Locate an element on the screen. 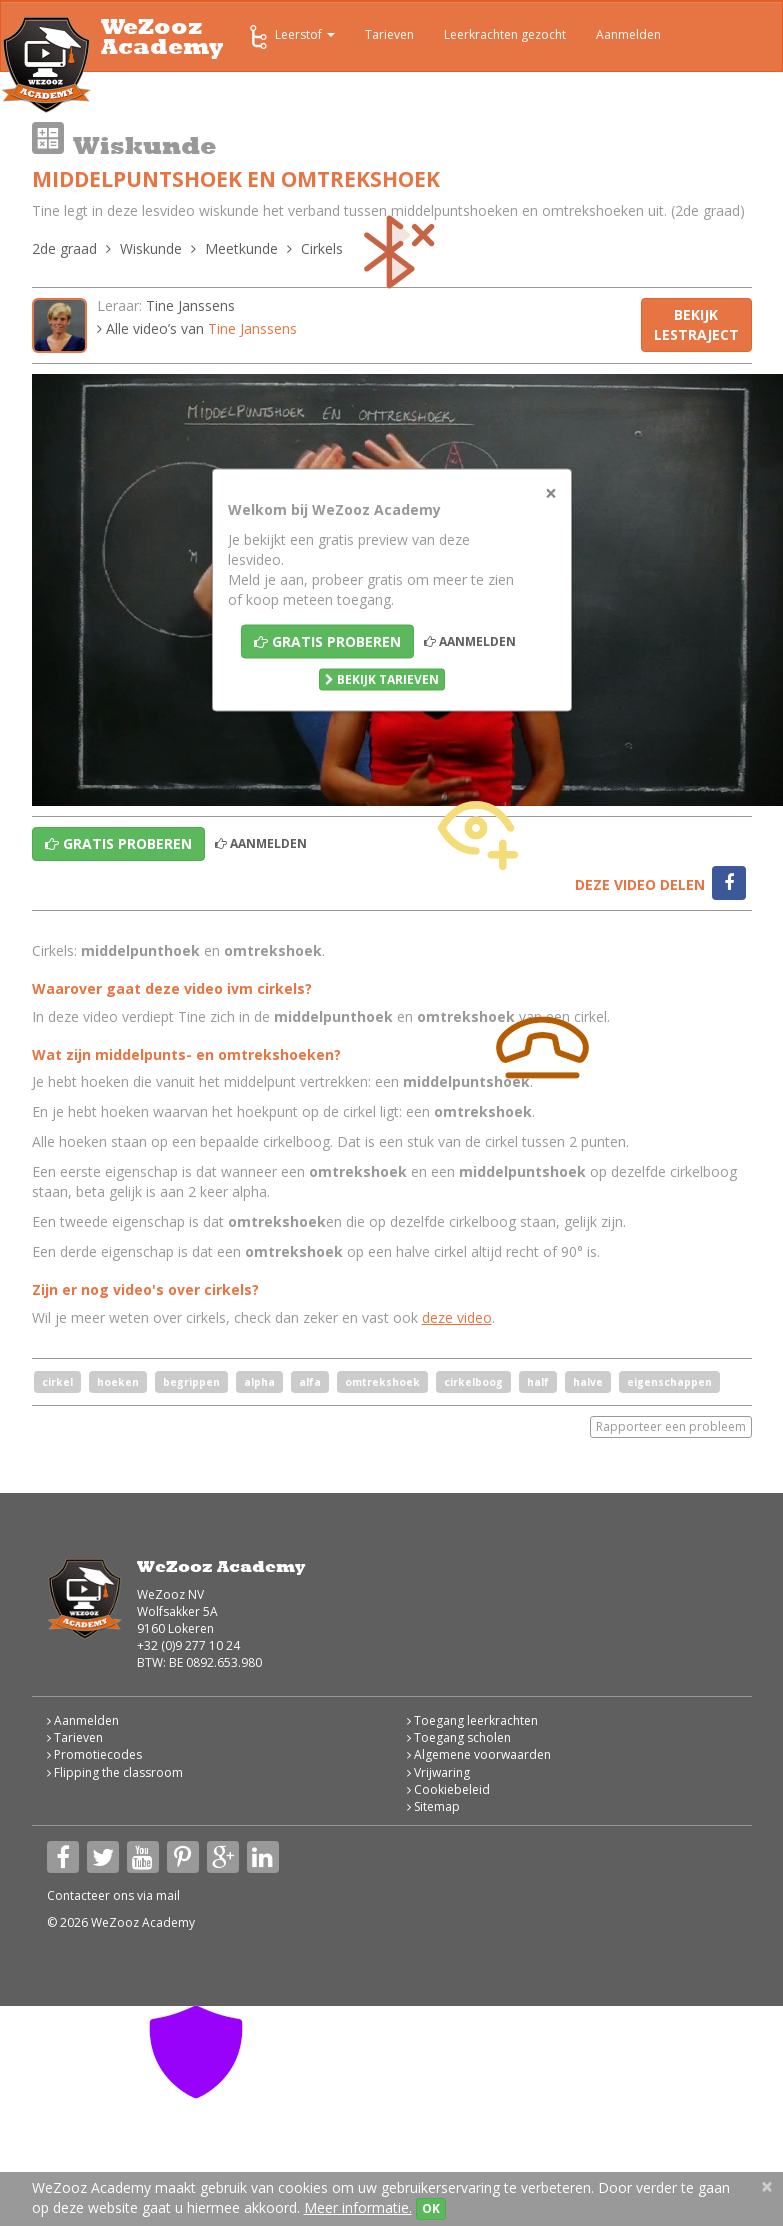 This screenshot has width=783, height=2226. add to watchlist is located at coordinates (476, 828).